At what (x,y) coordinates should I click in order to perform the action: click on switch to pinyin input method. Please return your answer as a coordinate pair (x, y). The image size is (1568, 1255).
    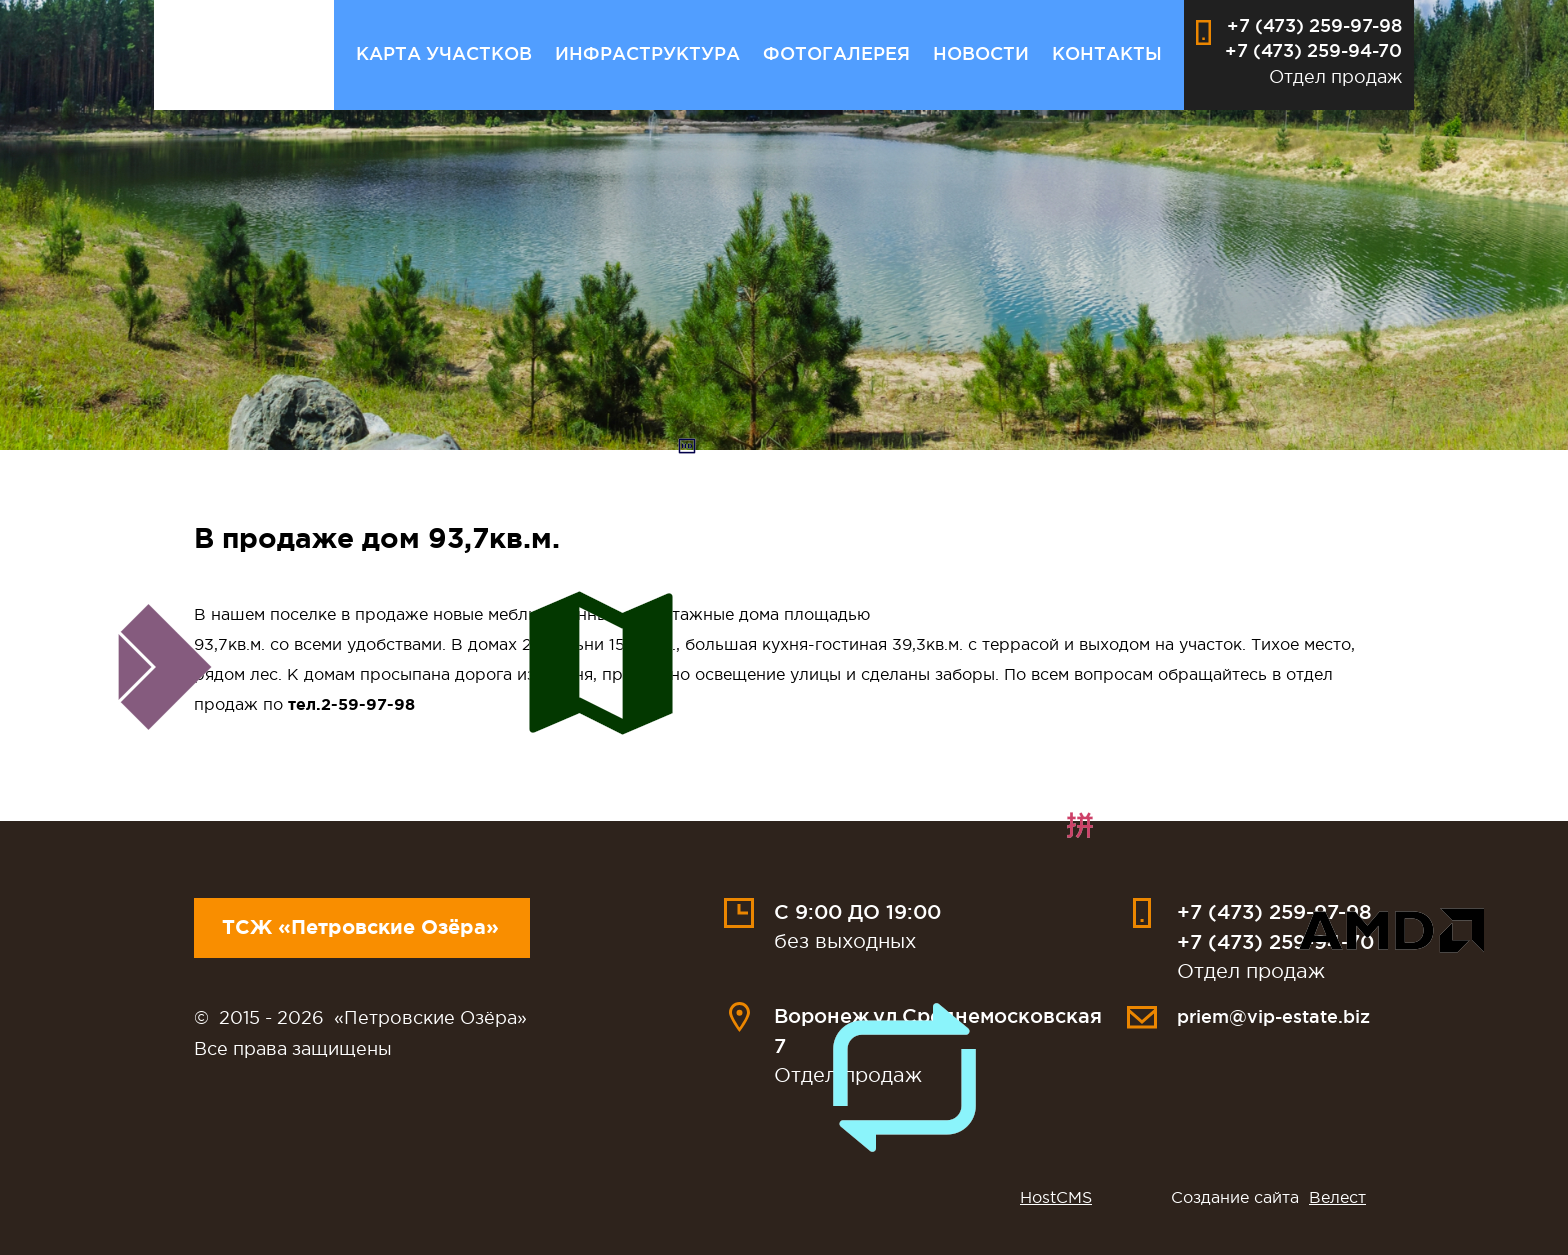
    Looking at the image, I should click on (1080, 825).